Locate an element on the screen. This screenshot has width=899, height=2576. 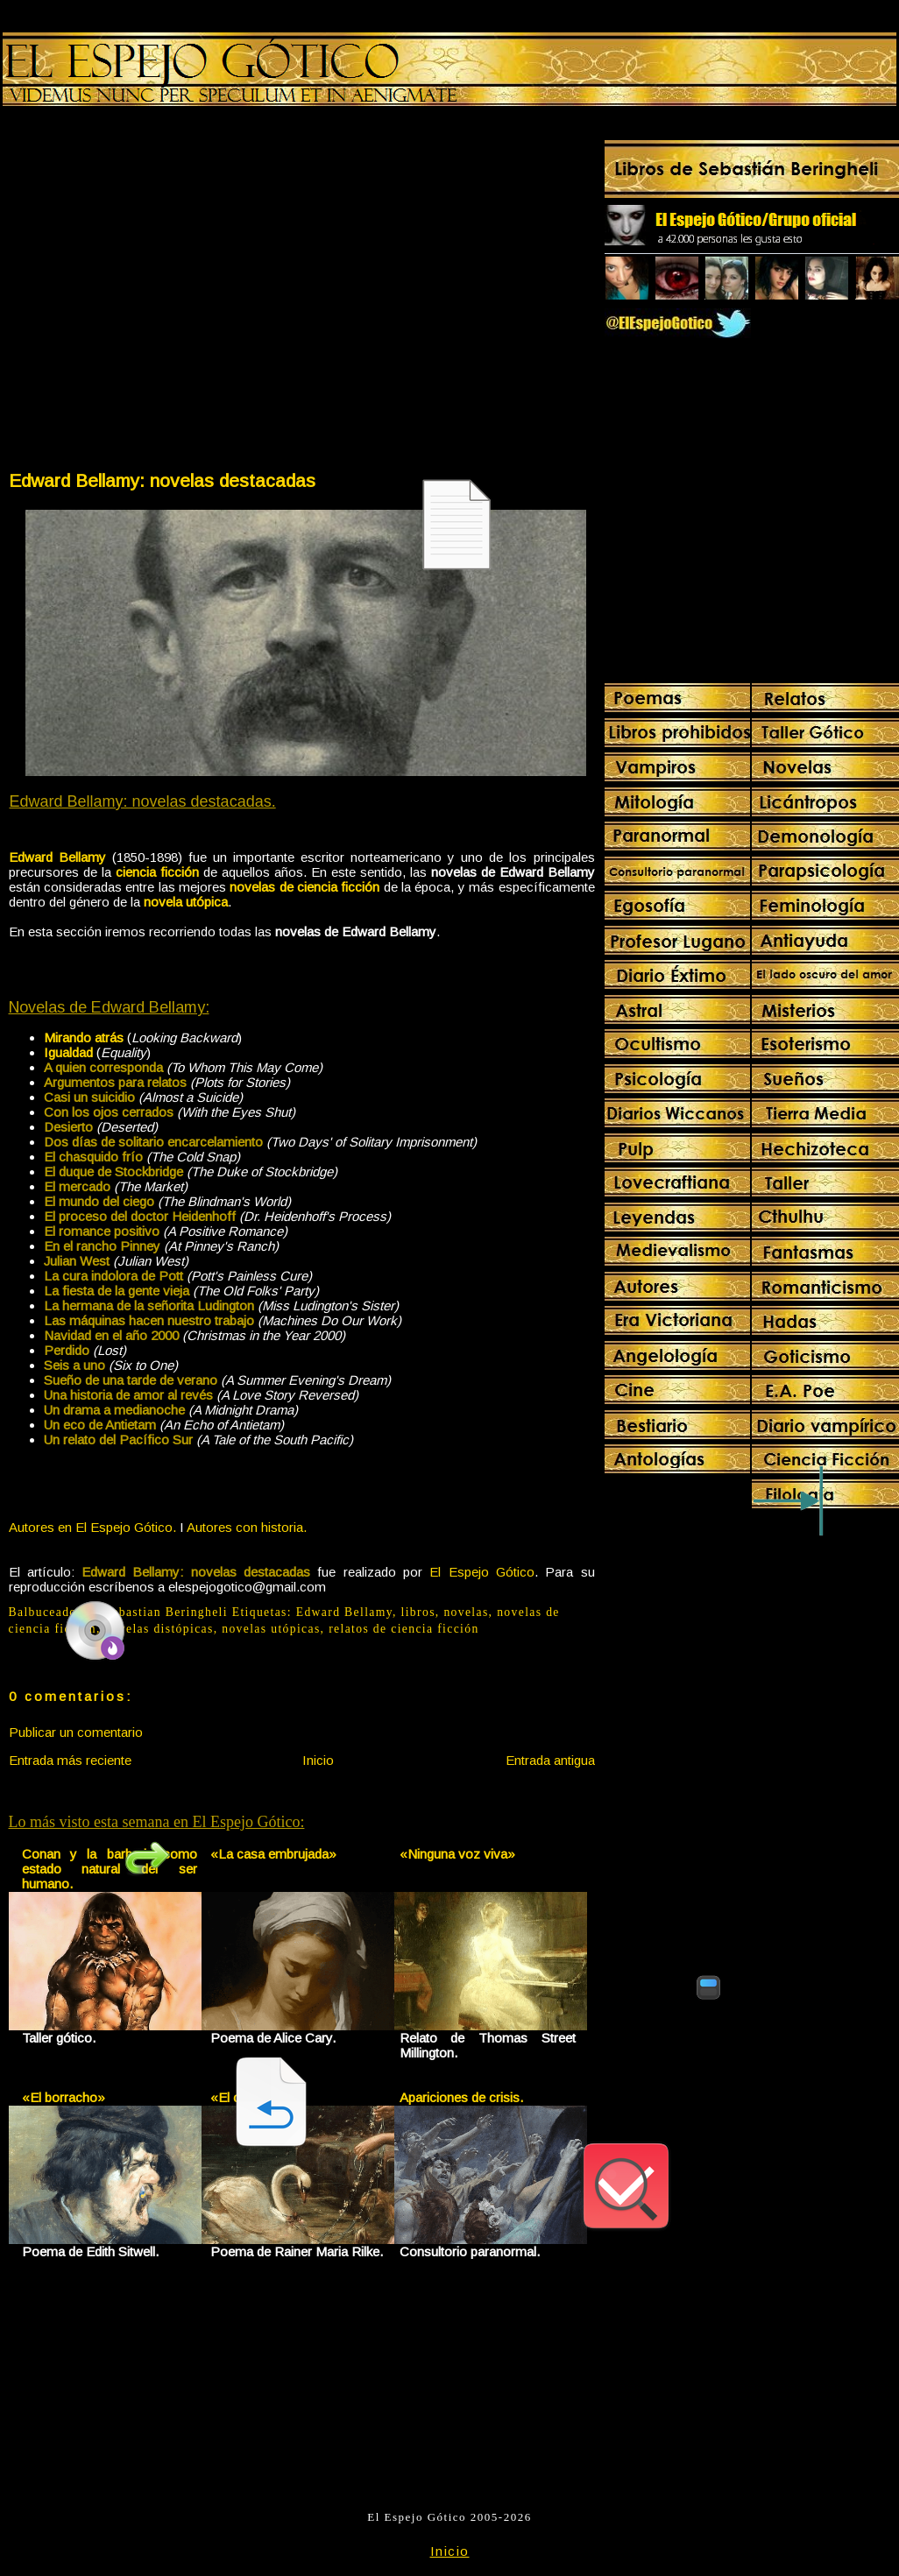
adjust desktop activity and workspace settings is located at coordinates (708, 1987).